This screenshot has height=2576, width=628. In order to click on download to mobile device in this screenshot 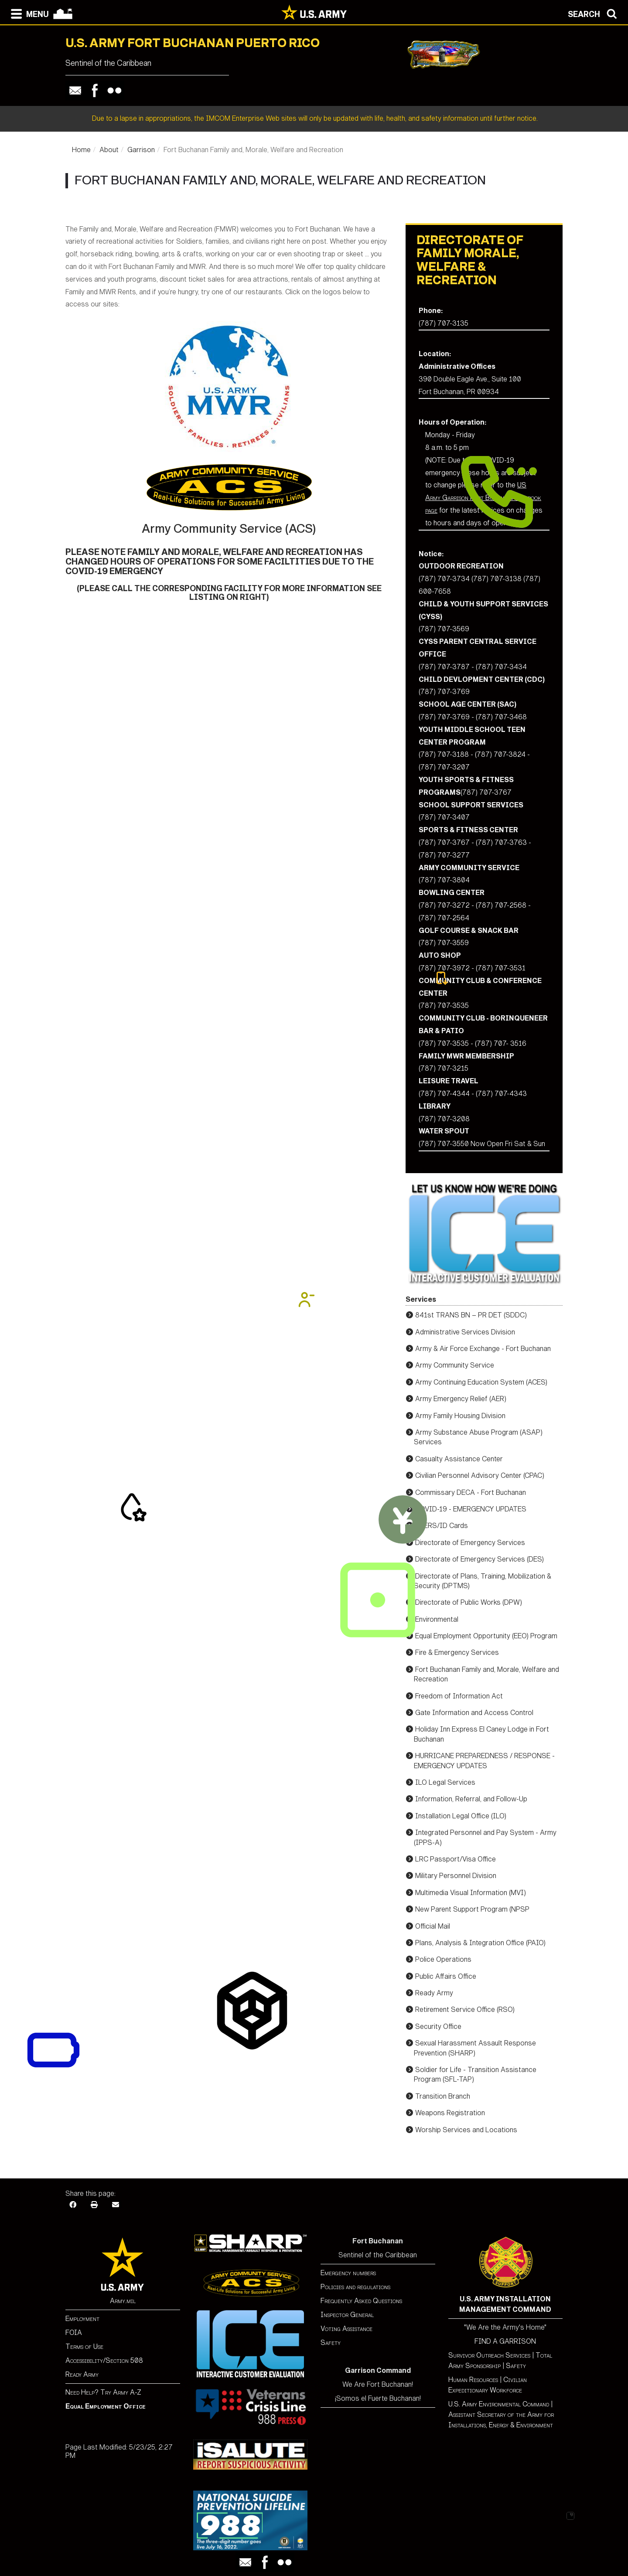, I will do `click(441, 978)`.